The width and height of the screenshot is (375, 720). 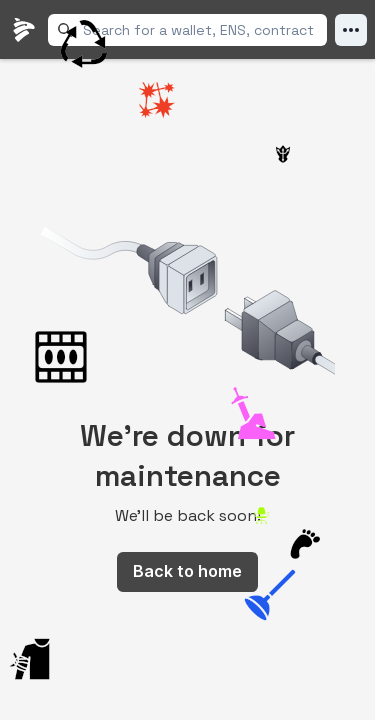 I want to click on browse office furniture options, so click(x=261, y=515).